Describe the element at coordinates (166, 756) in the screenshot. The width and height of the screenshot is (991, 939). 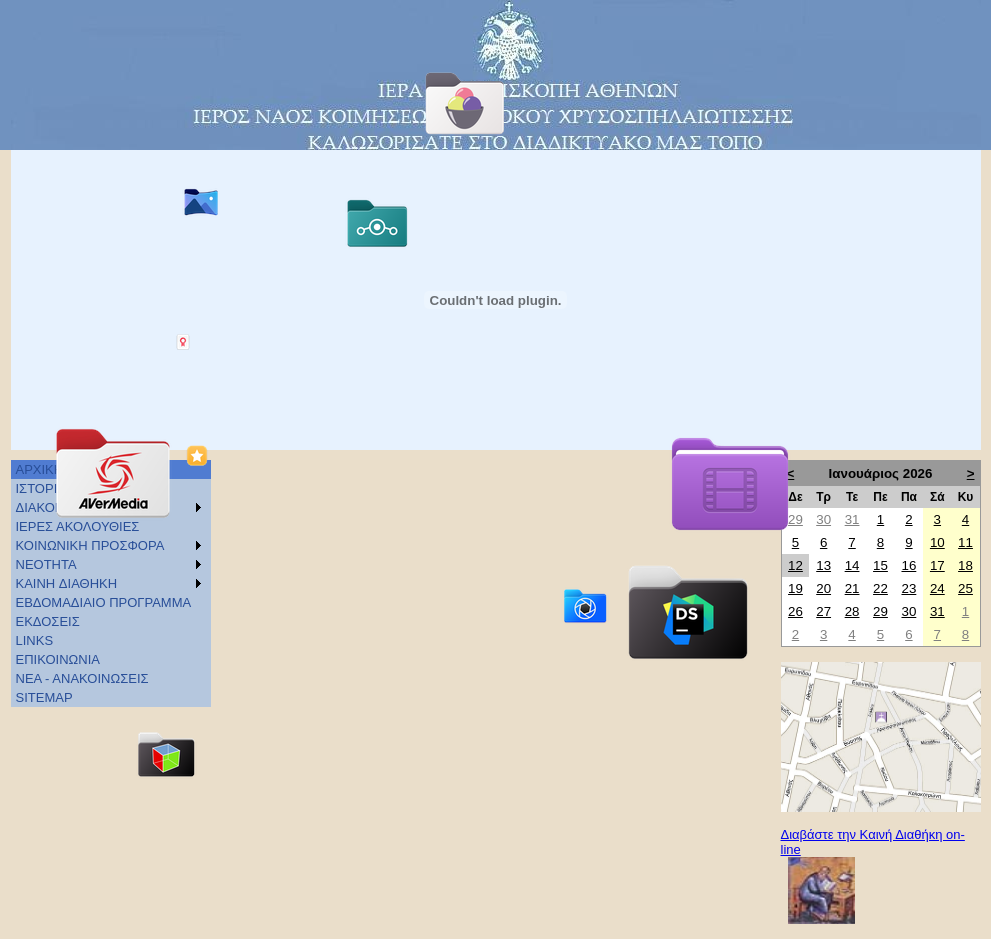
I see `open gtk folder` at that location.